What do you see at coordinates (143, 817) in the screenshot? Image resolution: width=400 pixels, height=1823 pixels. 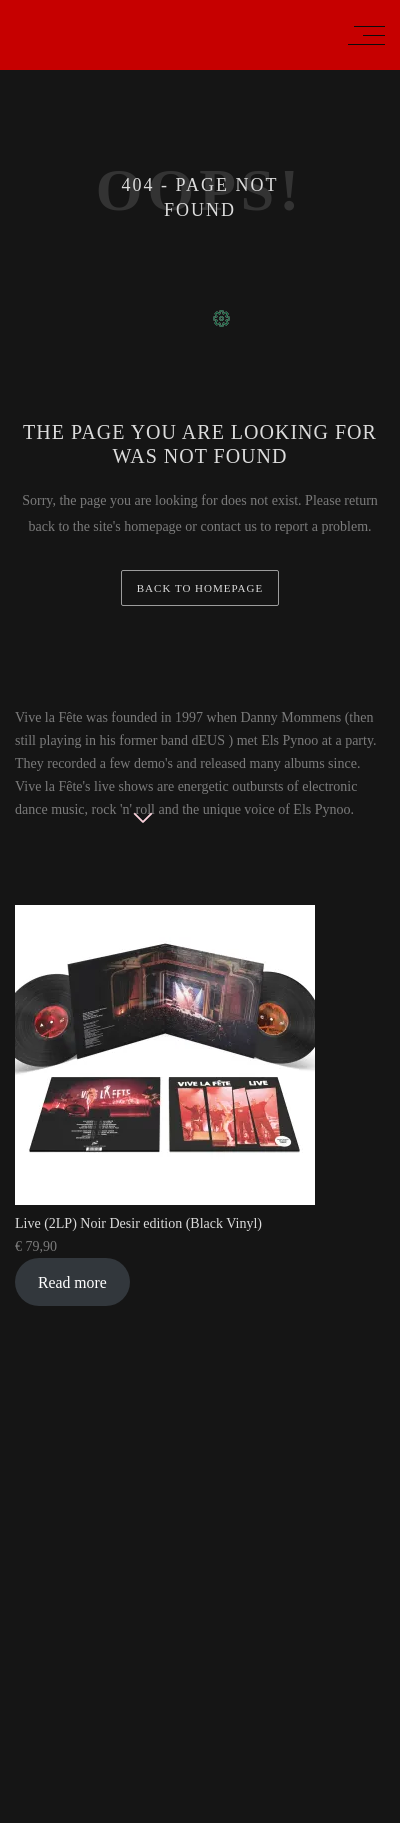 I see `expand a collapsed section or dropdown menu` at bounding box center [143, 817].